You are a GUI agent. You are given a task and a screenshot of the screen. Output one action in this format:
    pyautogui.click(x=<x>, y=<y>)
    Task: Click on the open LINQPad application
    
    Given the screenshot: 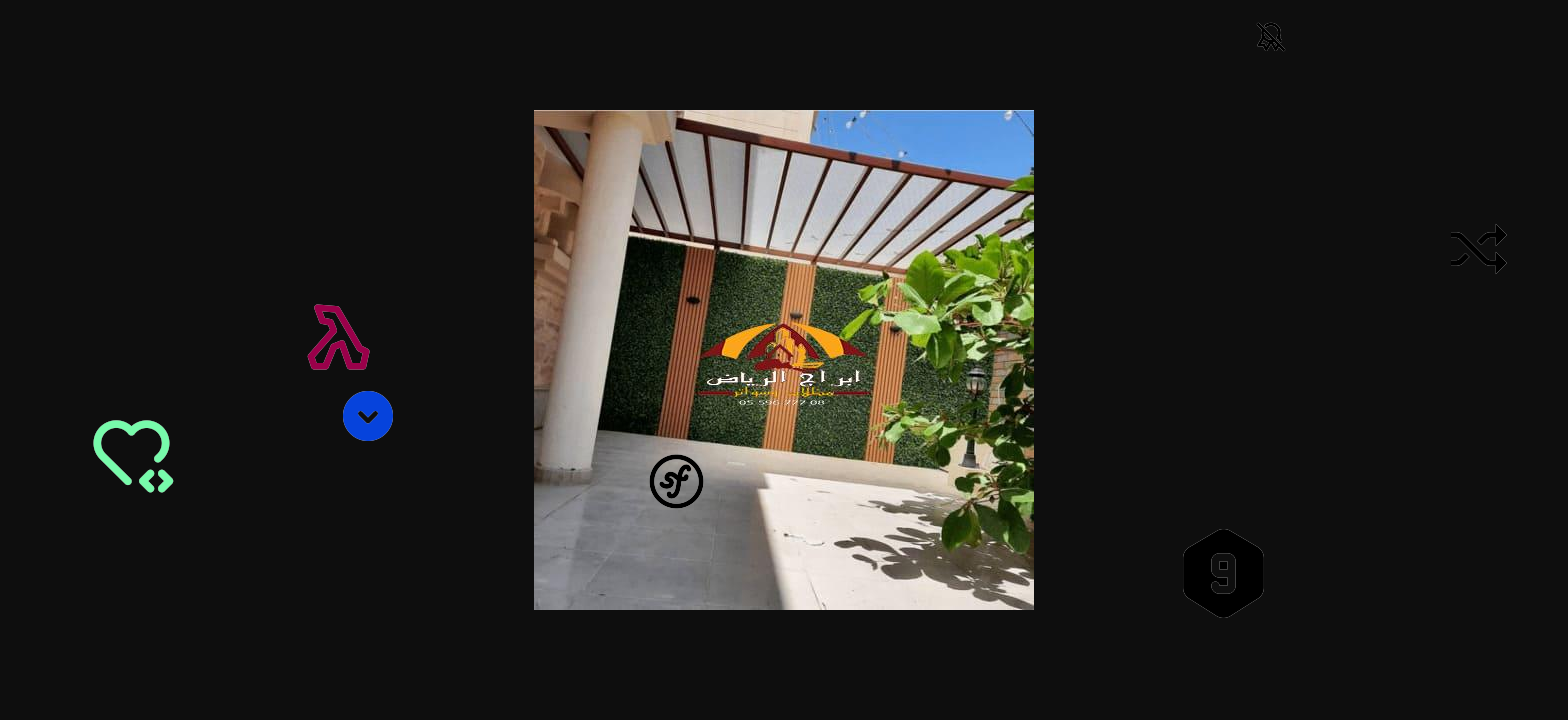 What is the action you would take?
    pyautogui.click(x=337, y=337)
    